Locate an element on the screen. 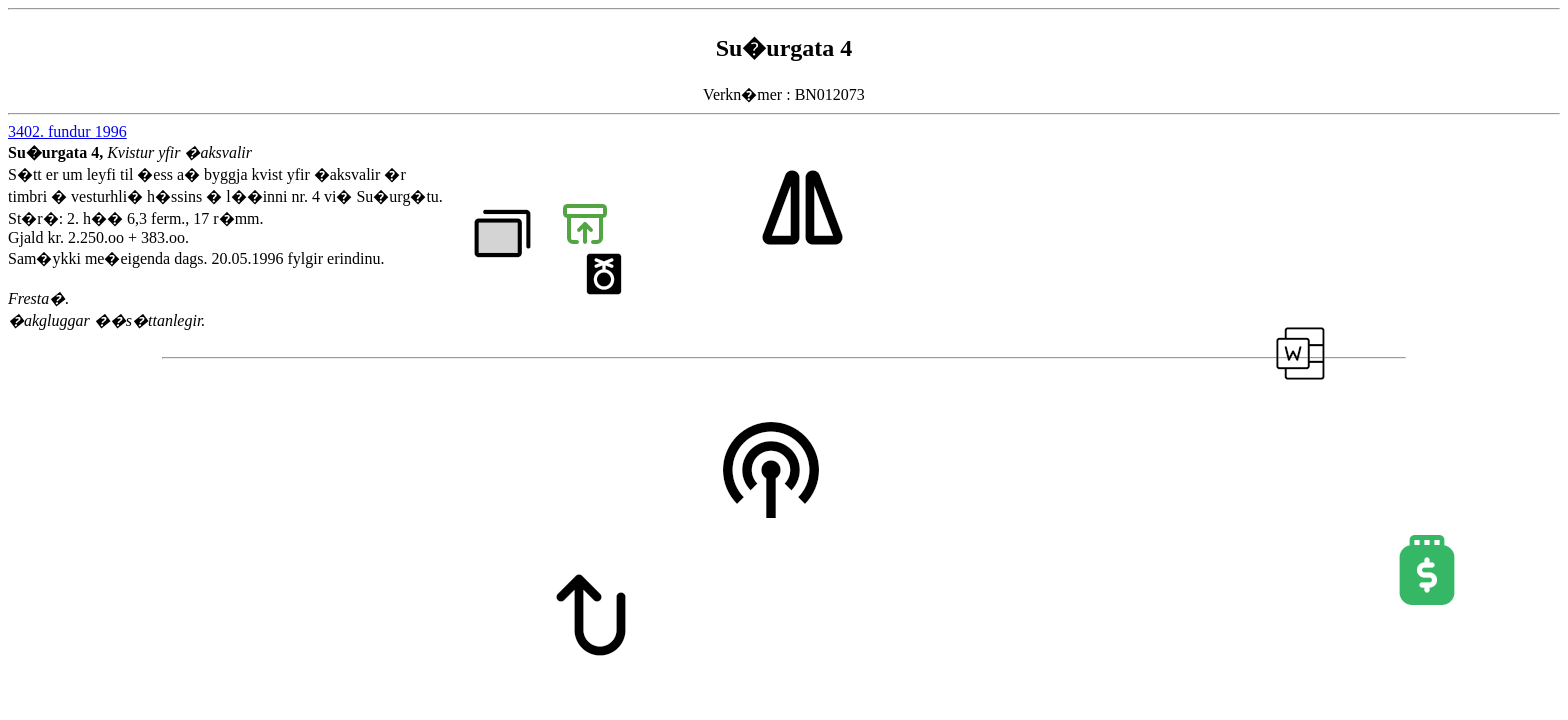 The height and width of the screenshot is (720, 1568). restore item from archive is located at coordinates (585, 224).